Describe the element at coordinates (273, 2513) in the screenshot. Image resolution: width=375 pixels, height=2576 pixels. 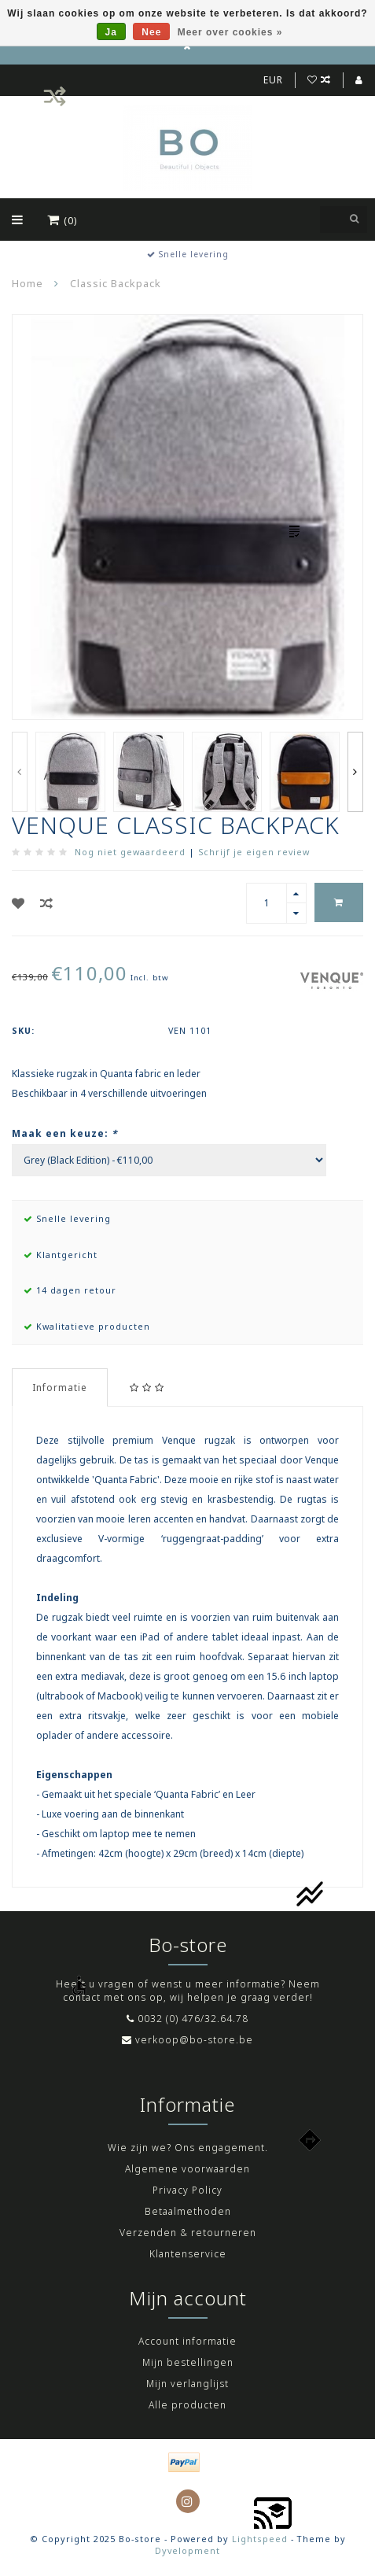
I see `cast or share screen to classroom display` at that location.